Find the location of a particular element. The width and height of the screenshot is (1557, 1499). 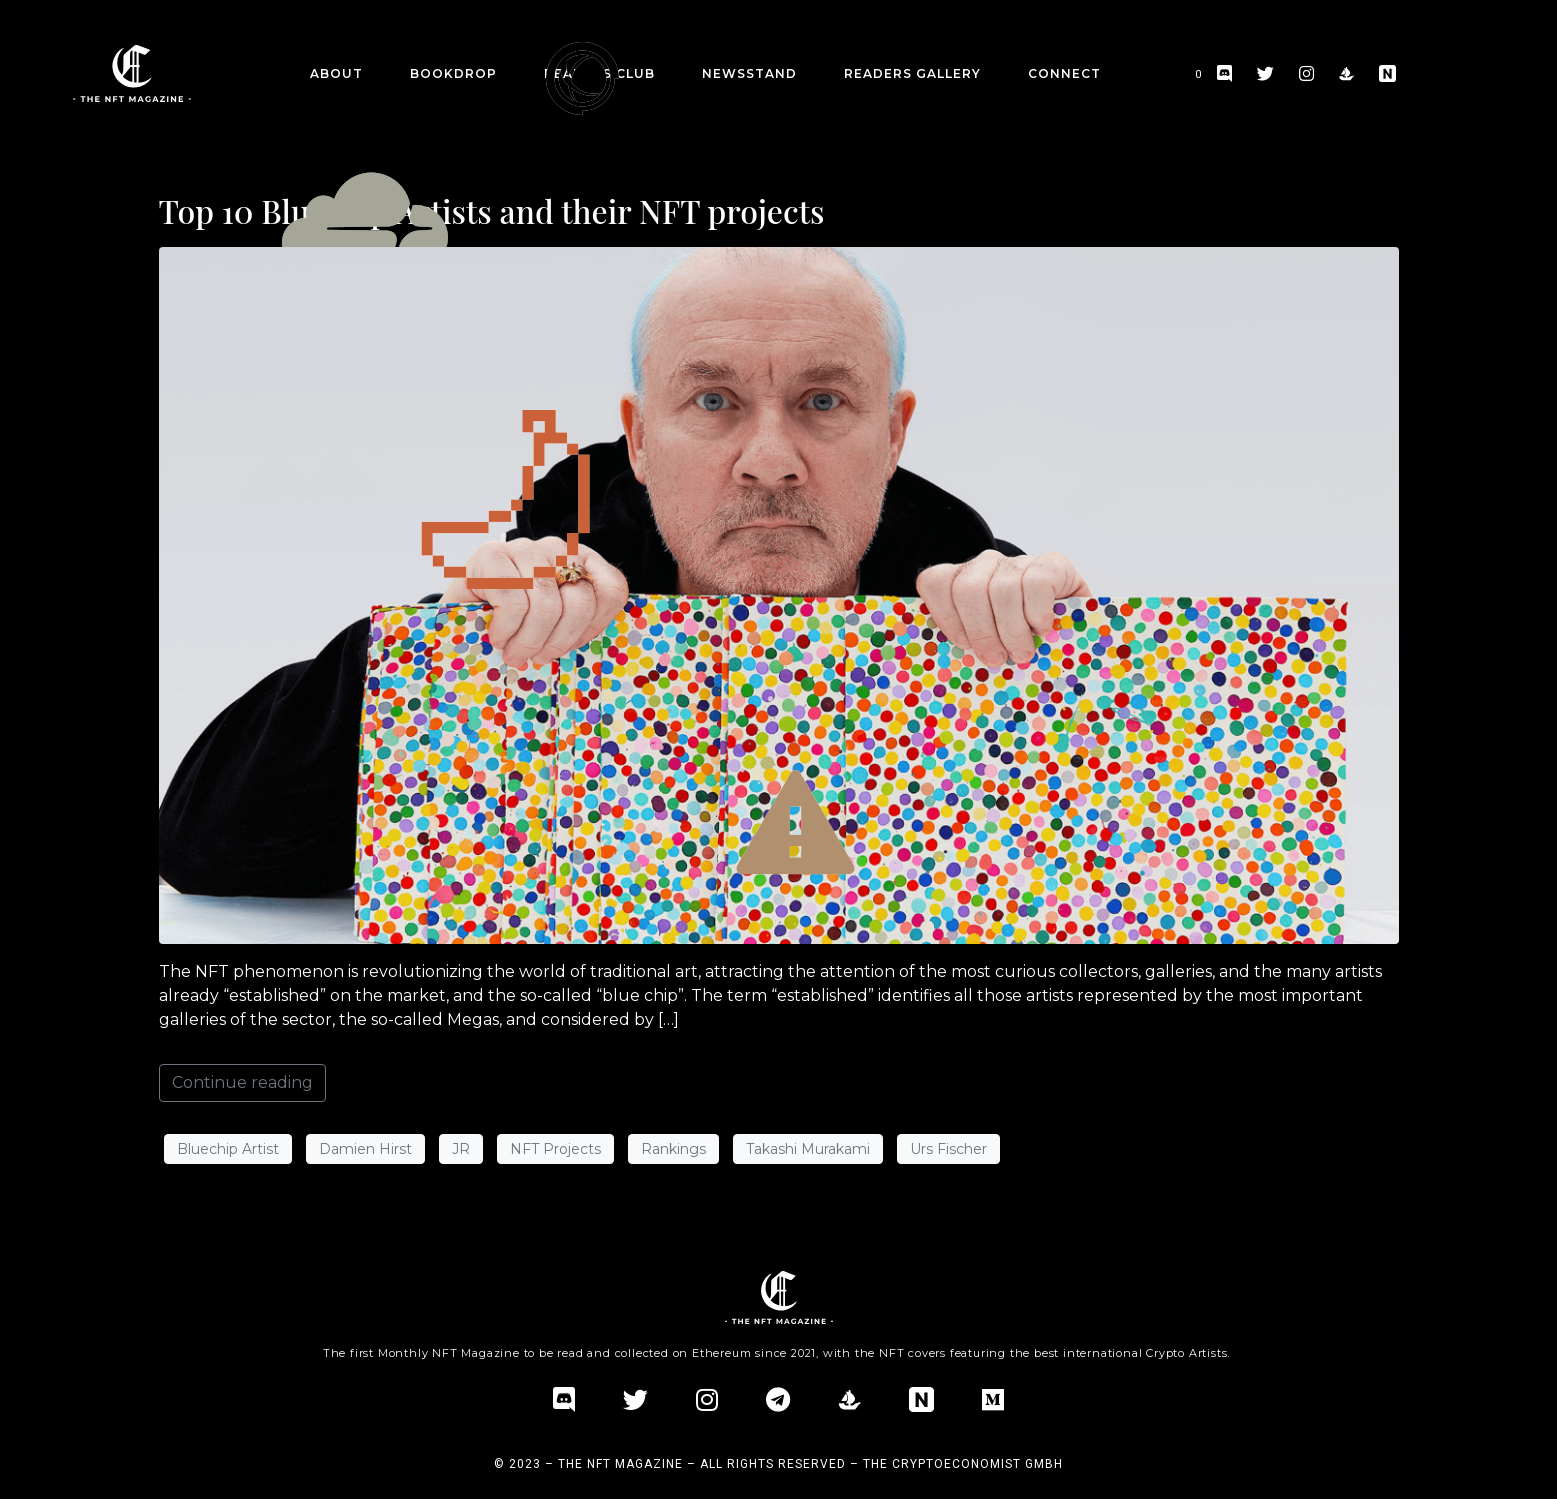

indicates a warning or alert that requires attention is located at coordinates (795, 823).